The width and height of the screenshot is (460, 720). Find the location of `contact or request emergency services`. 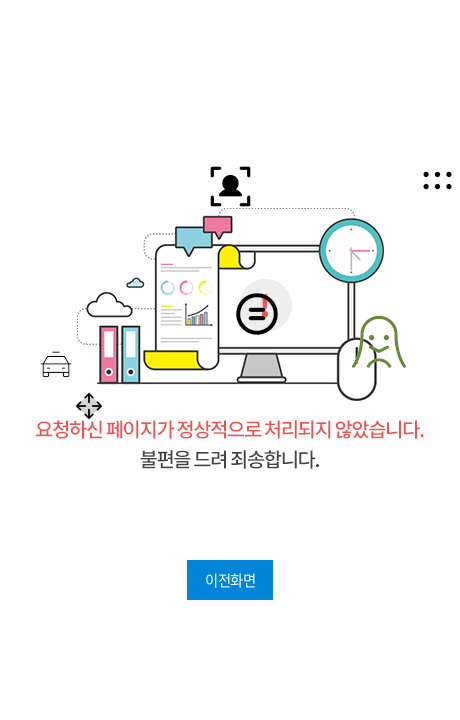

contact or request emergency services is located at coordinates (56, 366).